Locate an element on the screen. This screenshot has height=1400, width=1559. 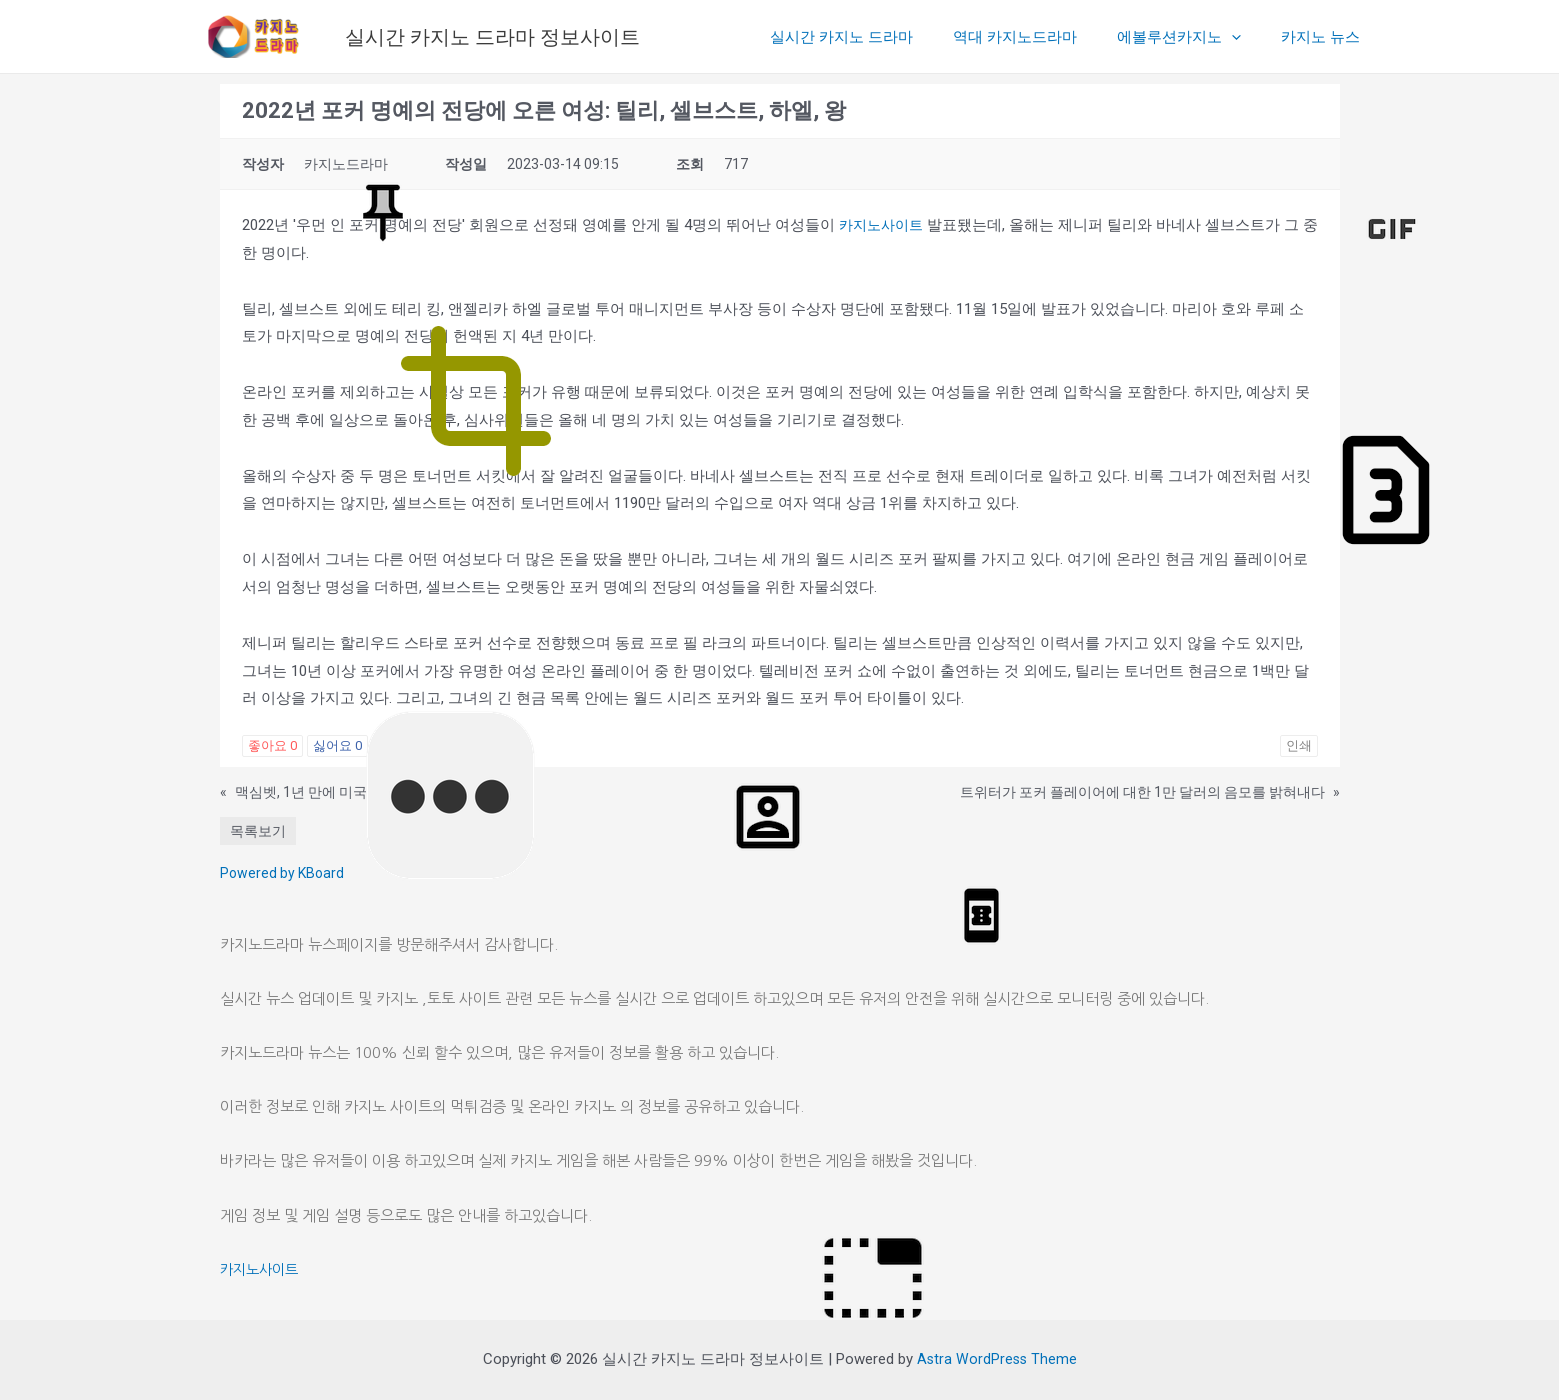
SIM card slot 3 is located at coordinates (1386, 490).